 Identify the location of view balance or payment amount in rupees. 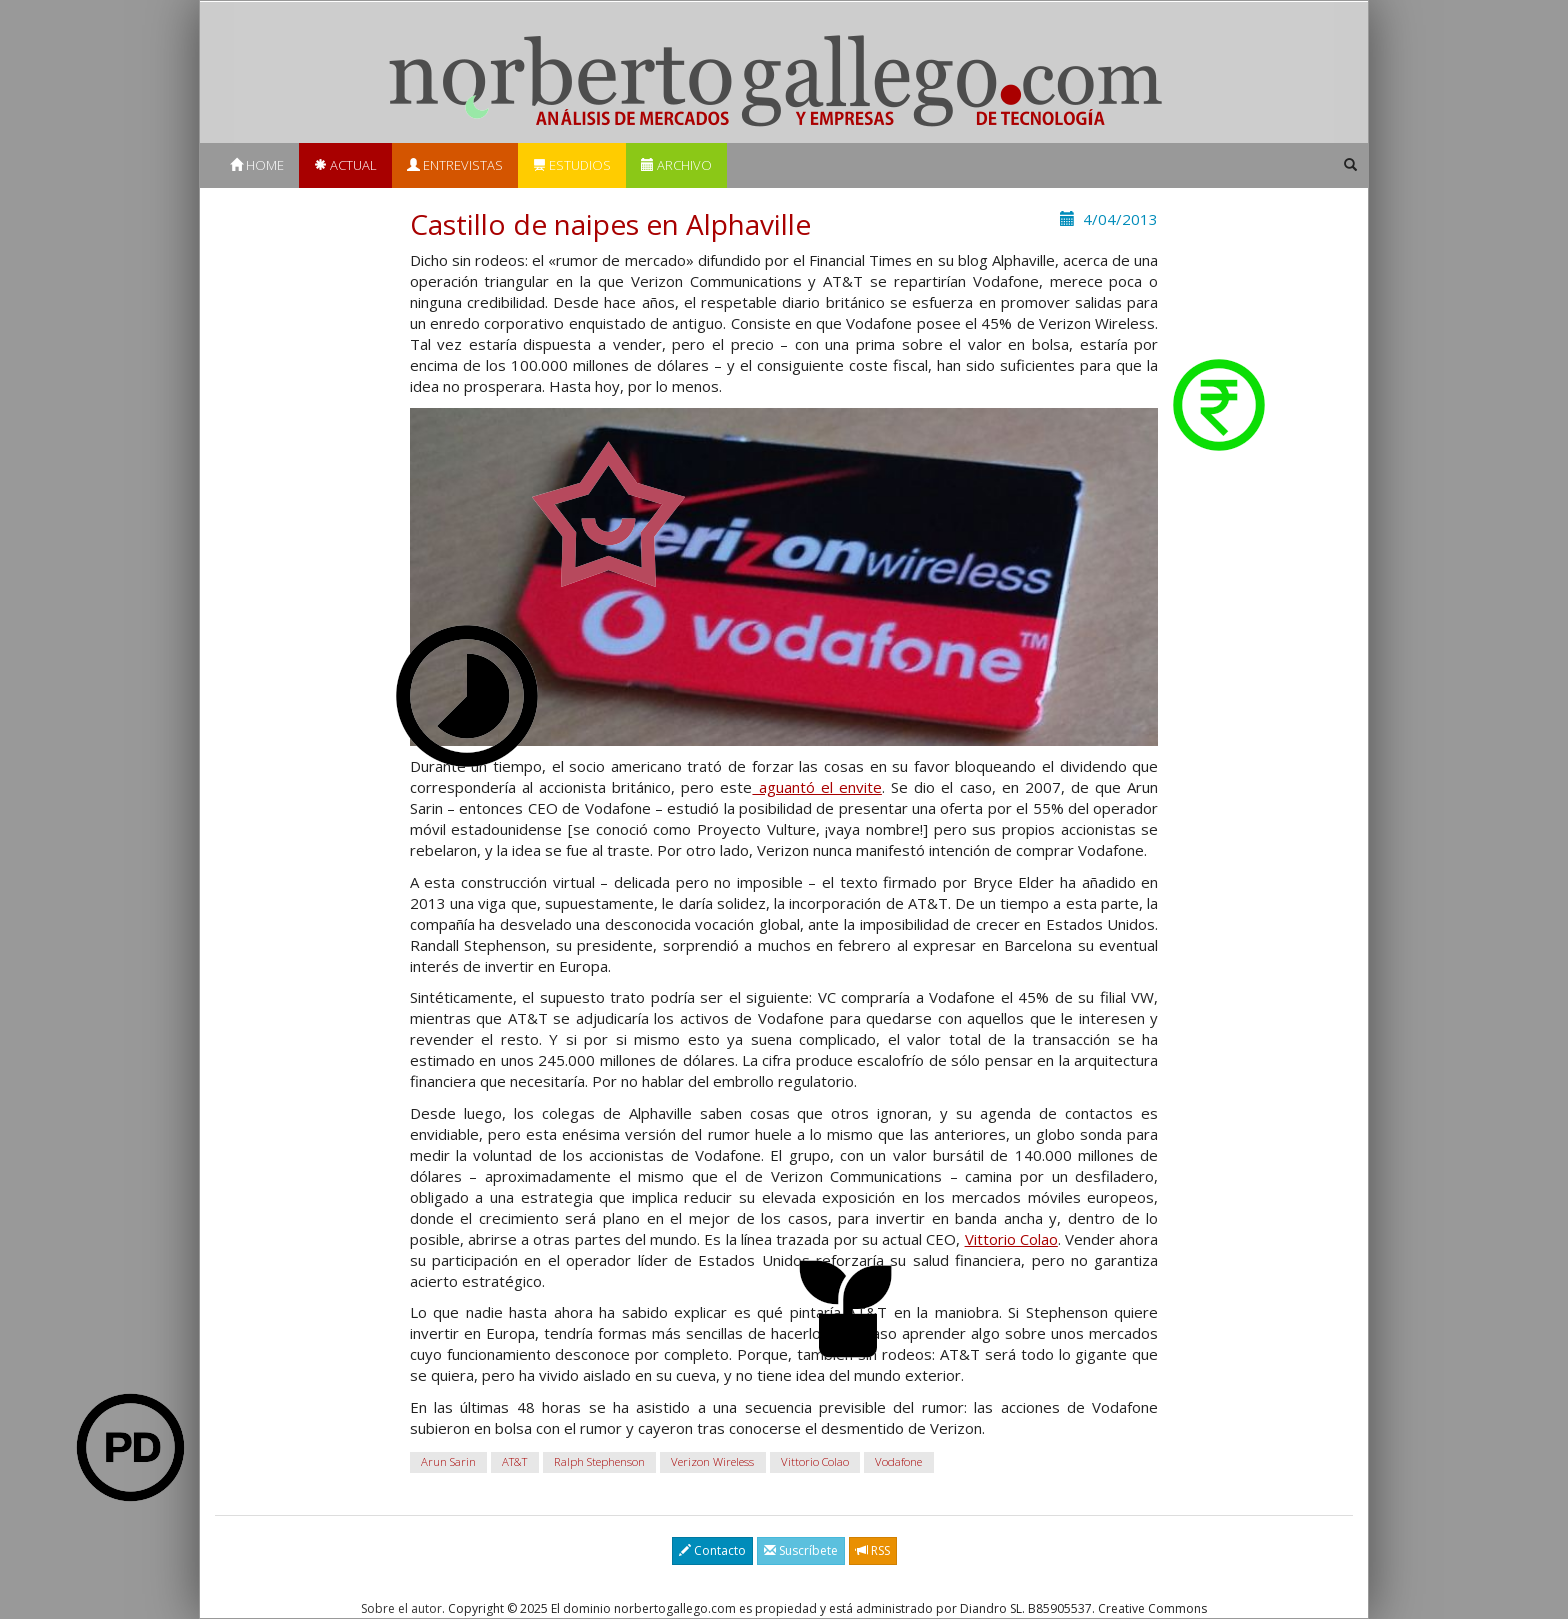
(1219, 405).